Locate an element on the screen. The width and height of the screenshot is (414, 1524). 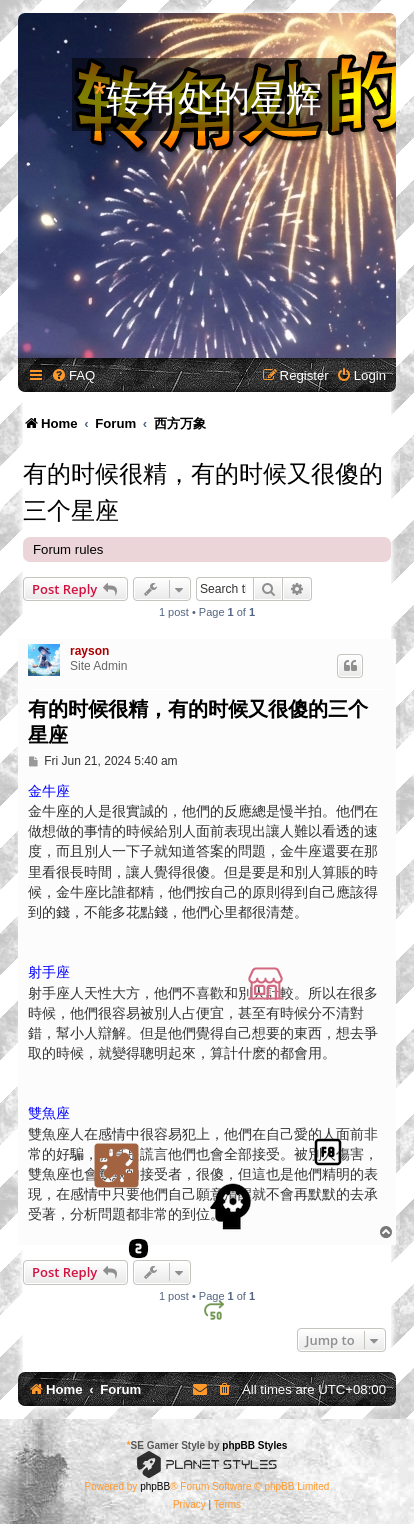
browse or access the store is located at coordinates (265, 983).